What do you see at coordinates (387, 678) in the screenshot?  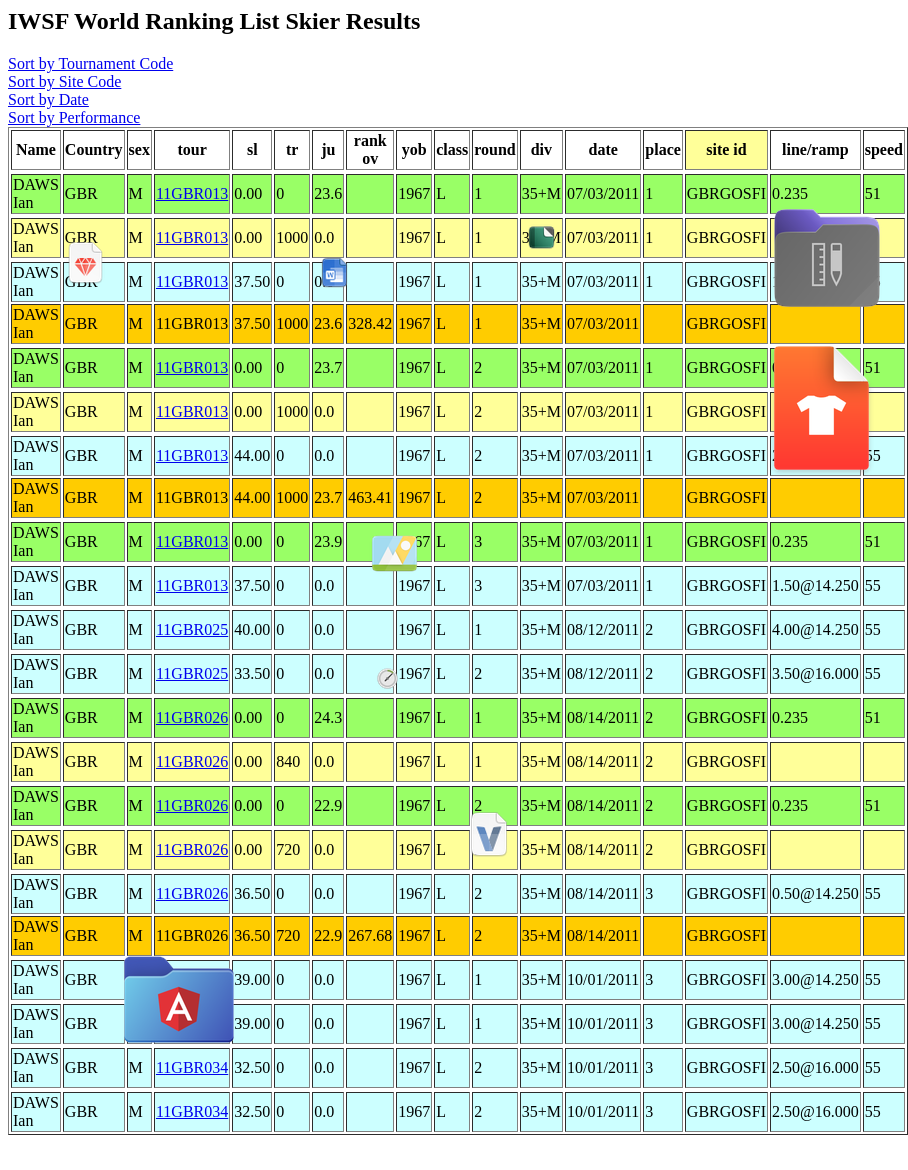 I see `open sysprof system profiler` at bounding box center [387, 678].